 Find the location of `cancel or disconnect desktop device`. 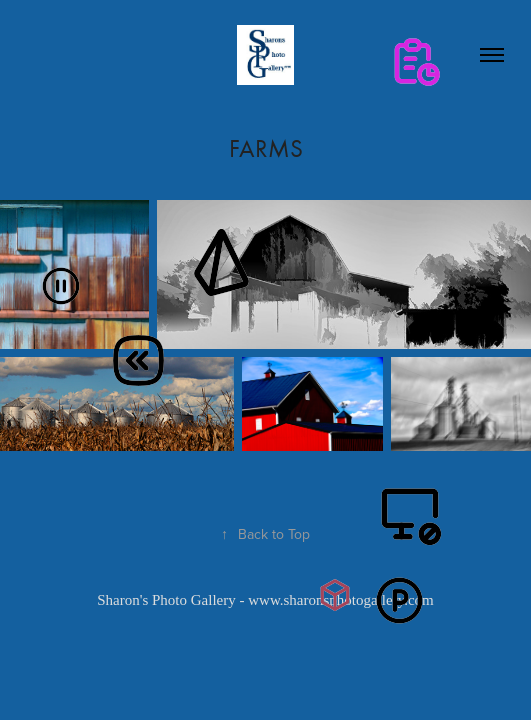

cancel or disconnect desktop device is located at coordinates (410, 514).